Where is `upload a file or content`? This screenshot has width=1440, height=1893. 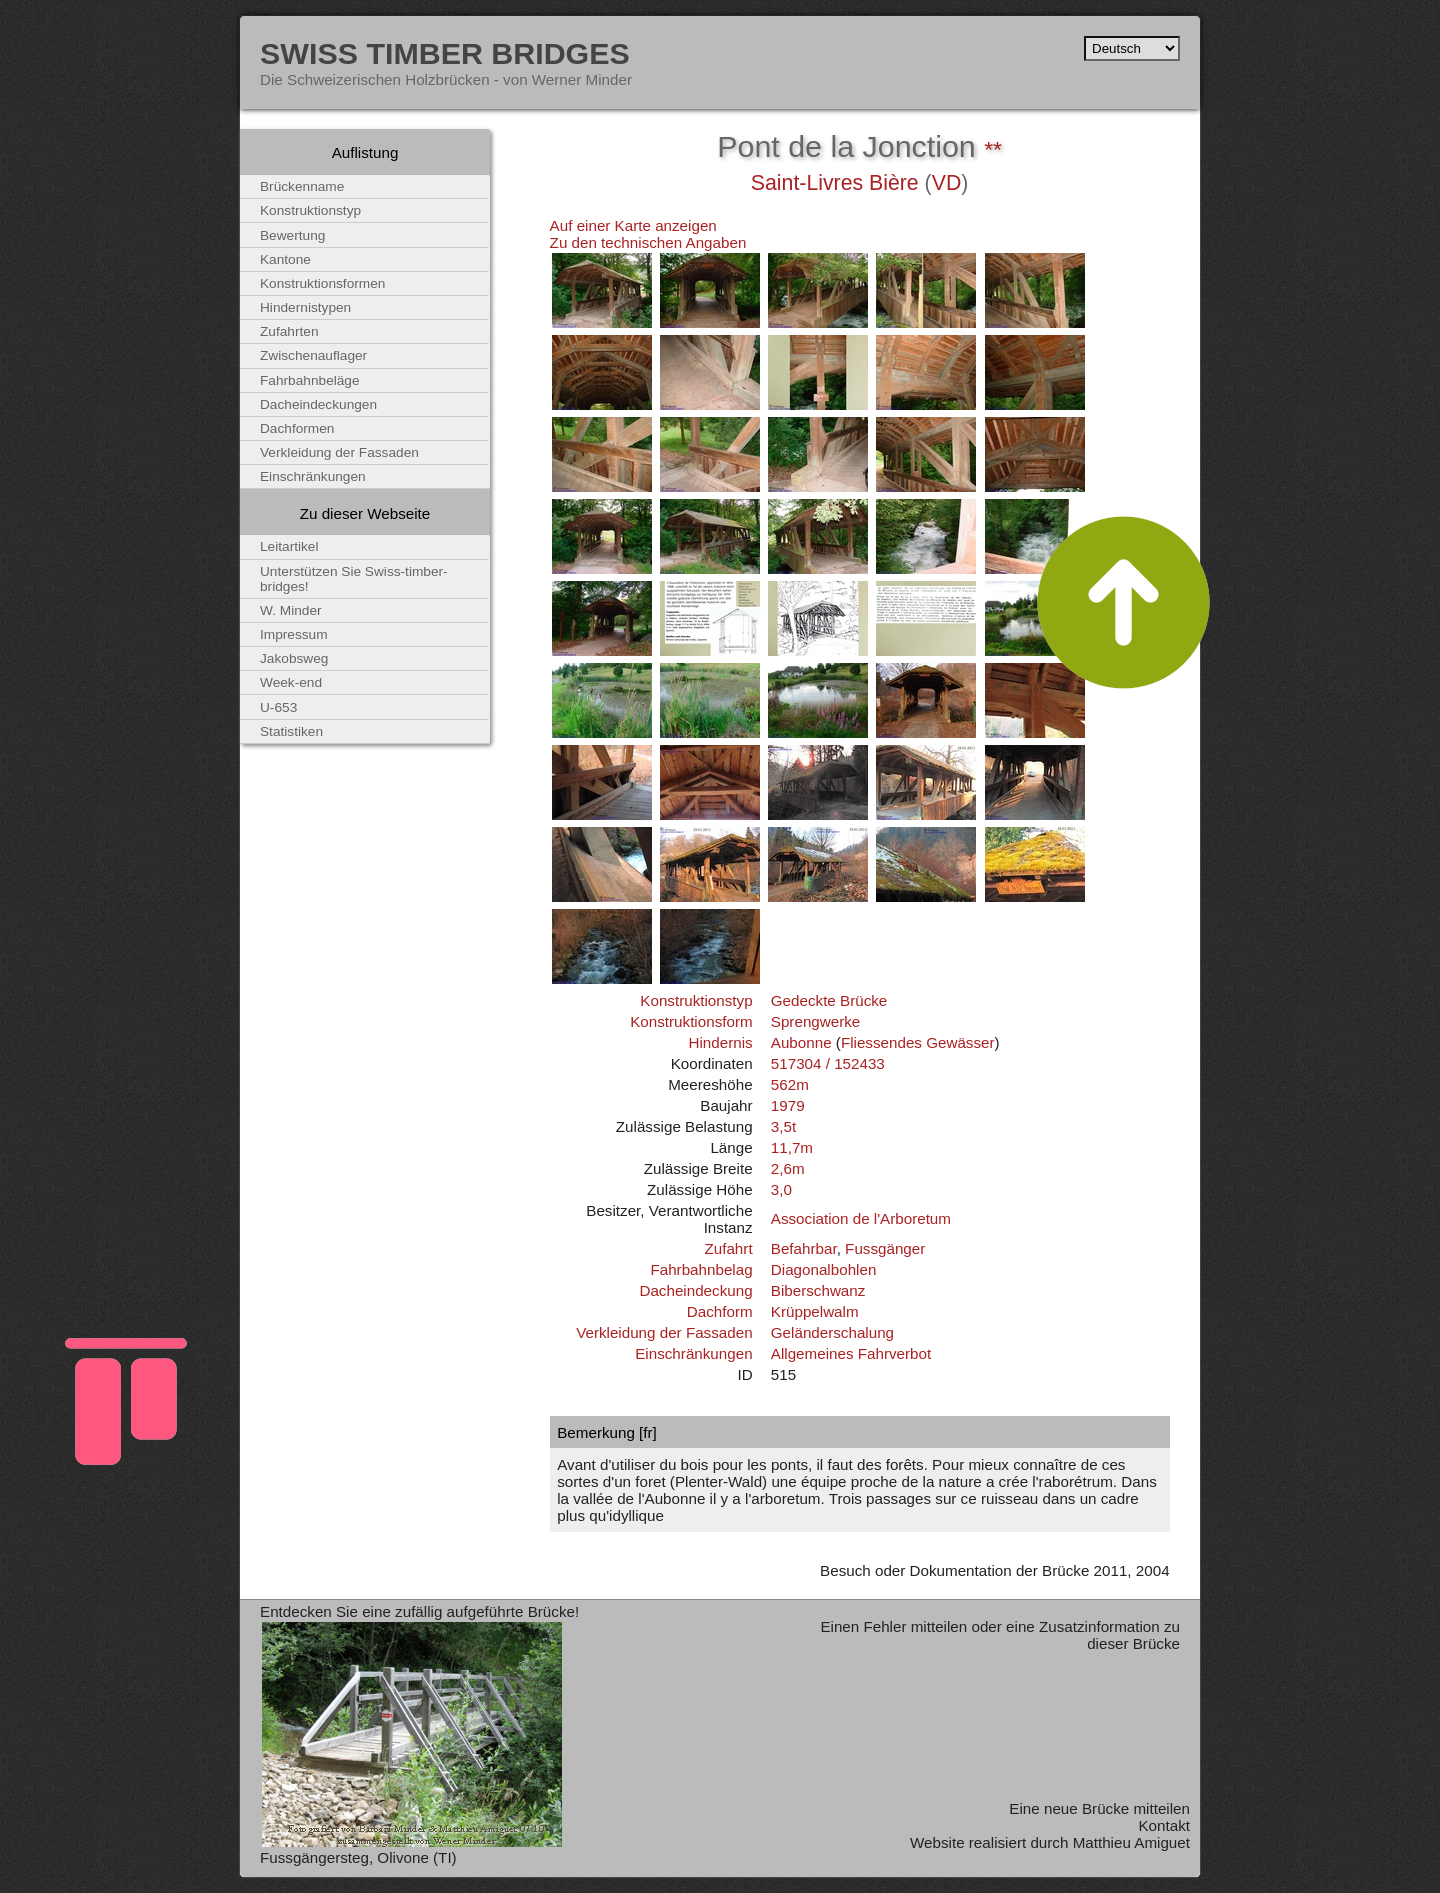
upload a file or content is located at coordinates (1123, 602).